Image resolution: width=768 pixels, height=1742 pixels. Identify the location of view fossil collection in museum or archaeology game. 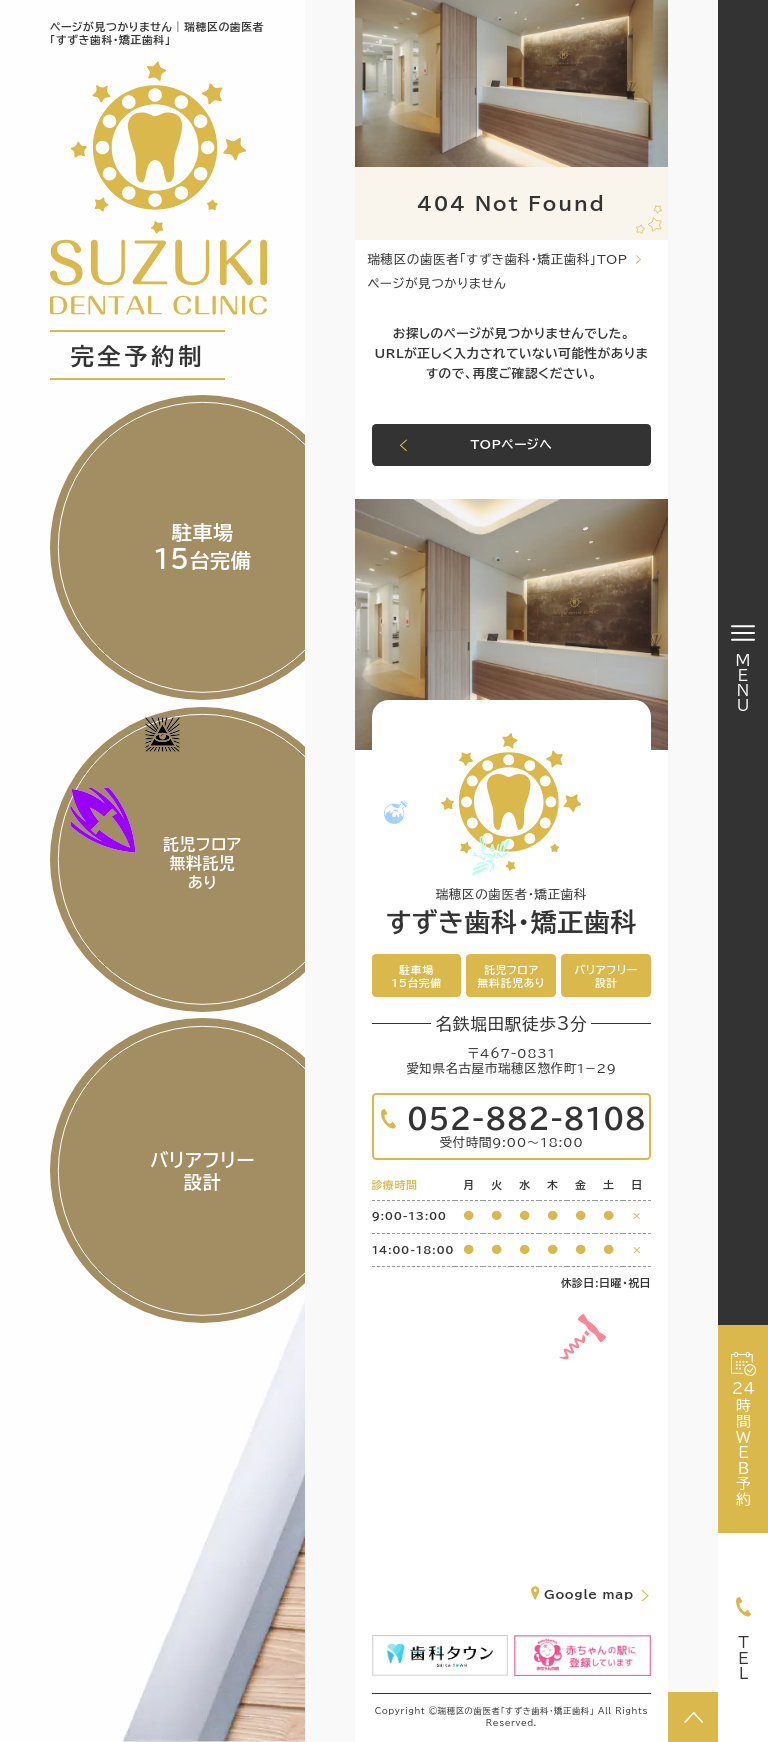
(491, 856).